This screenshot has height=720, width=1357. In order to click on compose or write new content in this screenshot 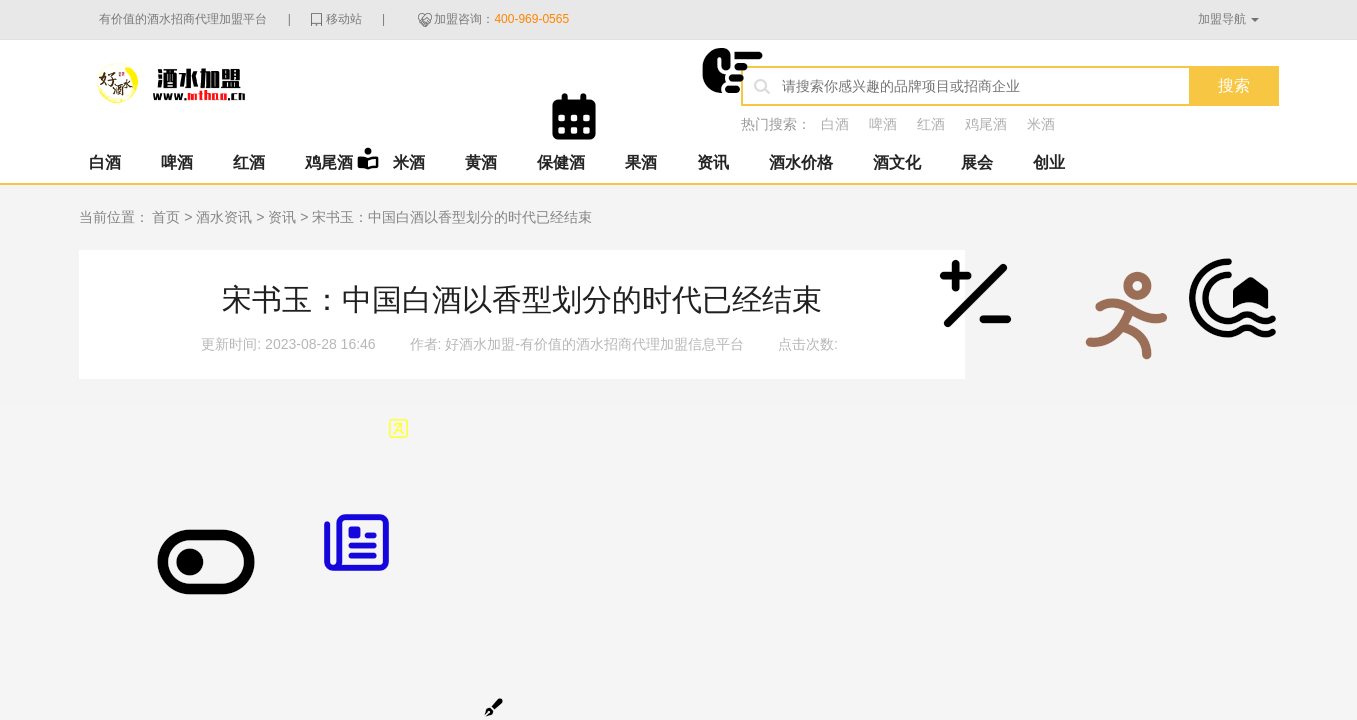, I will do `click(493, 707)`.